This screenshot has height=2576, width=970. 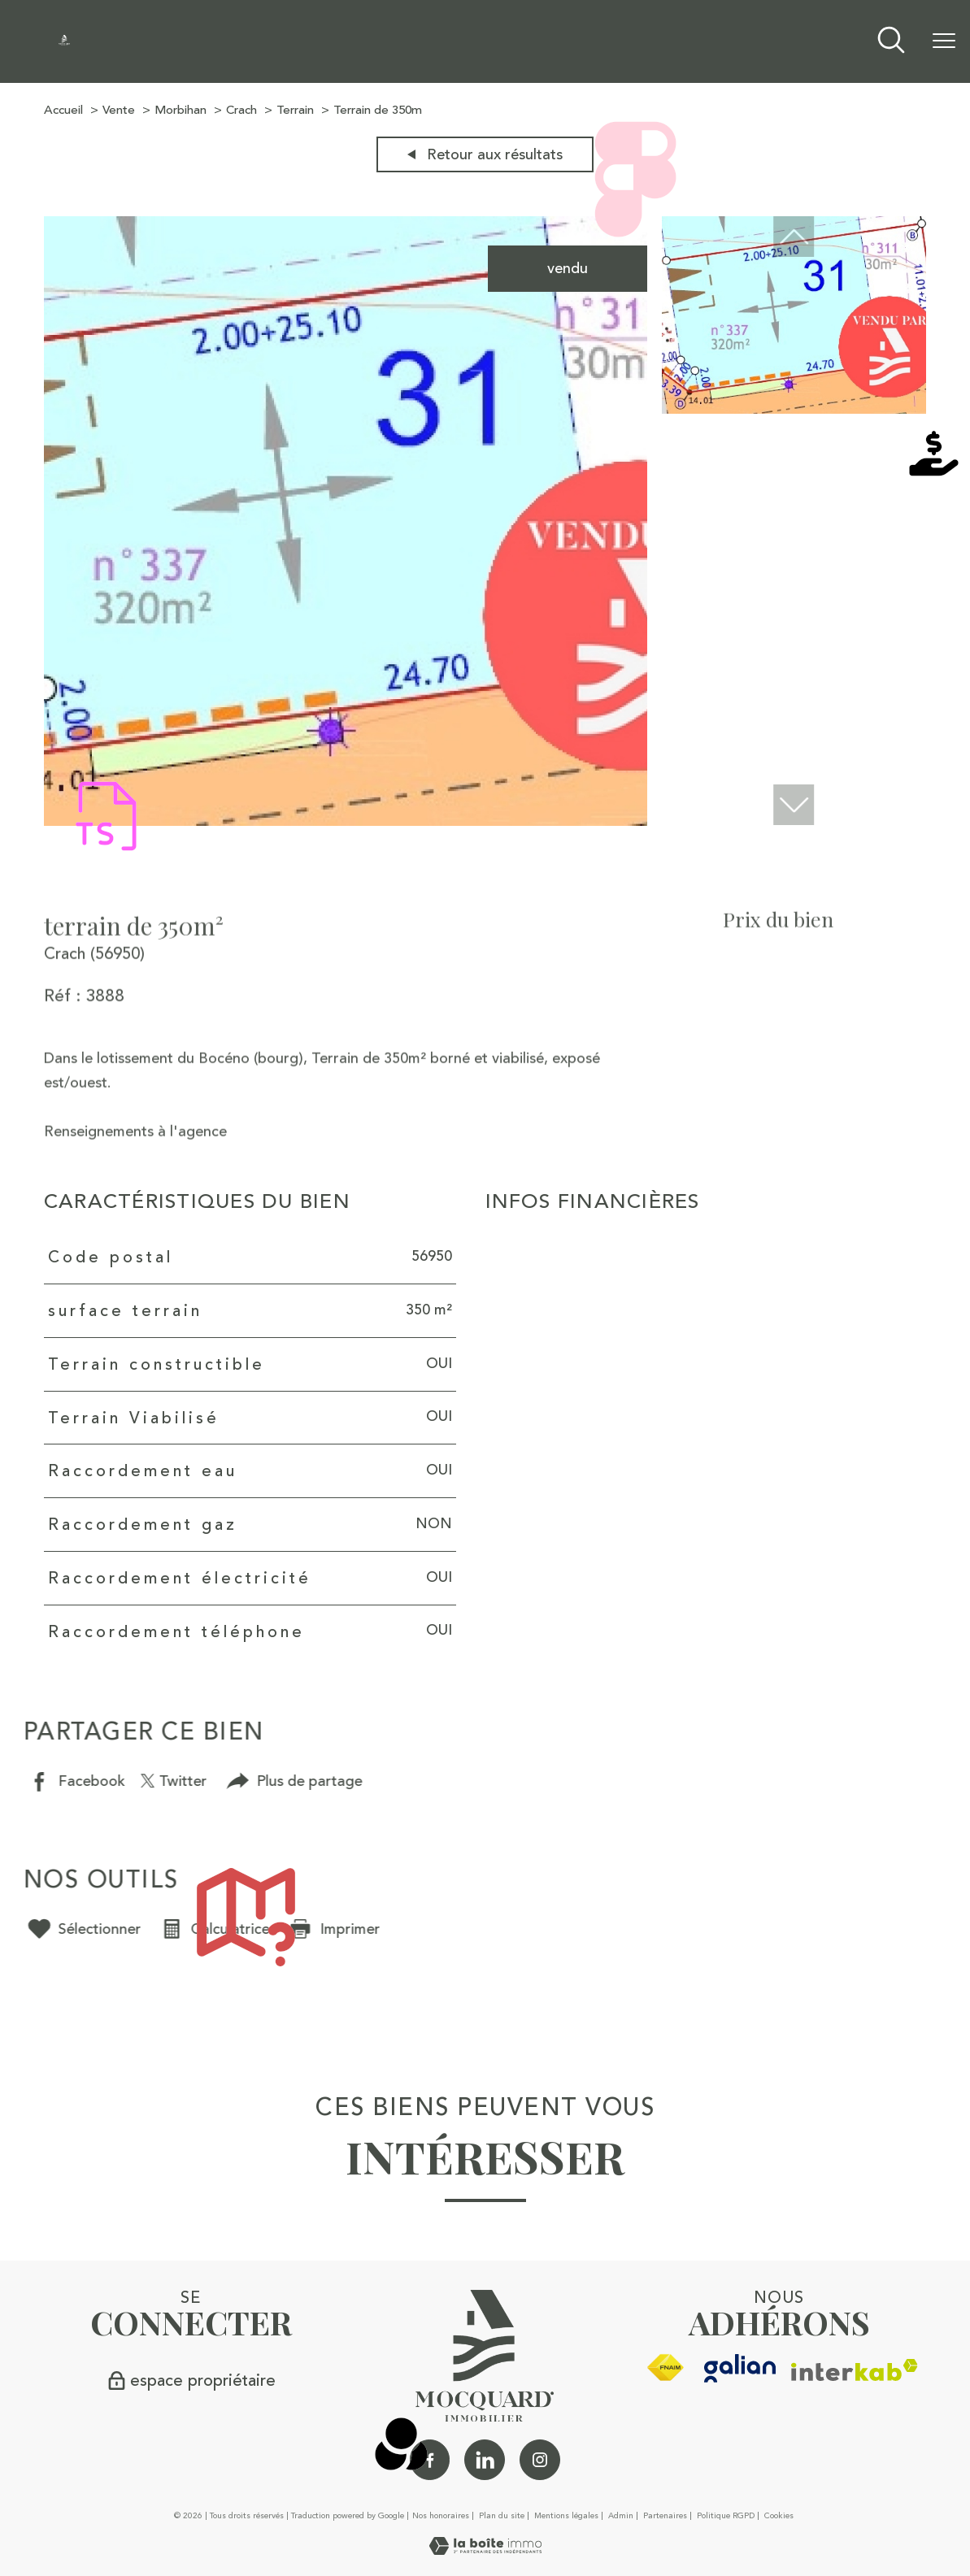 I want to click on make a payment or donation, so click(x=933, y=454).